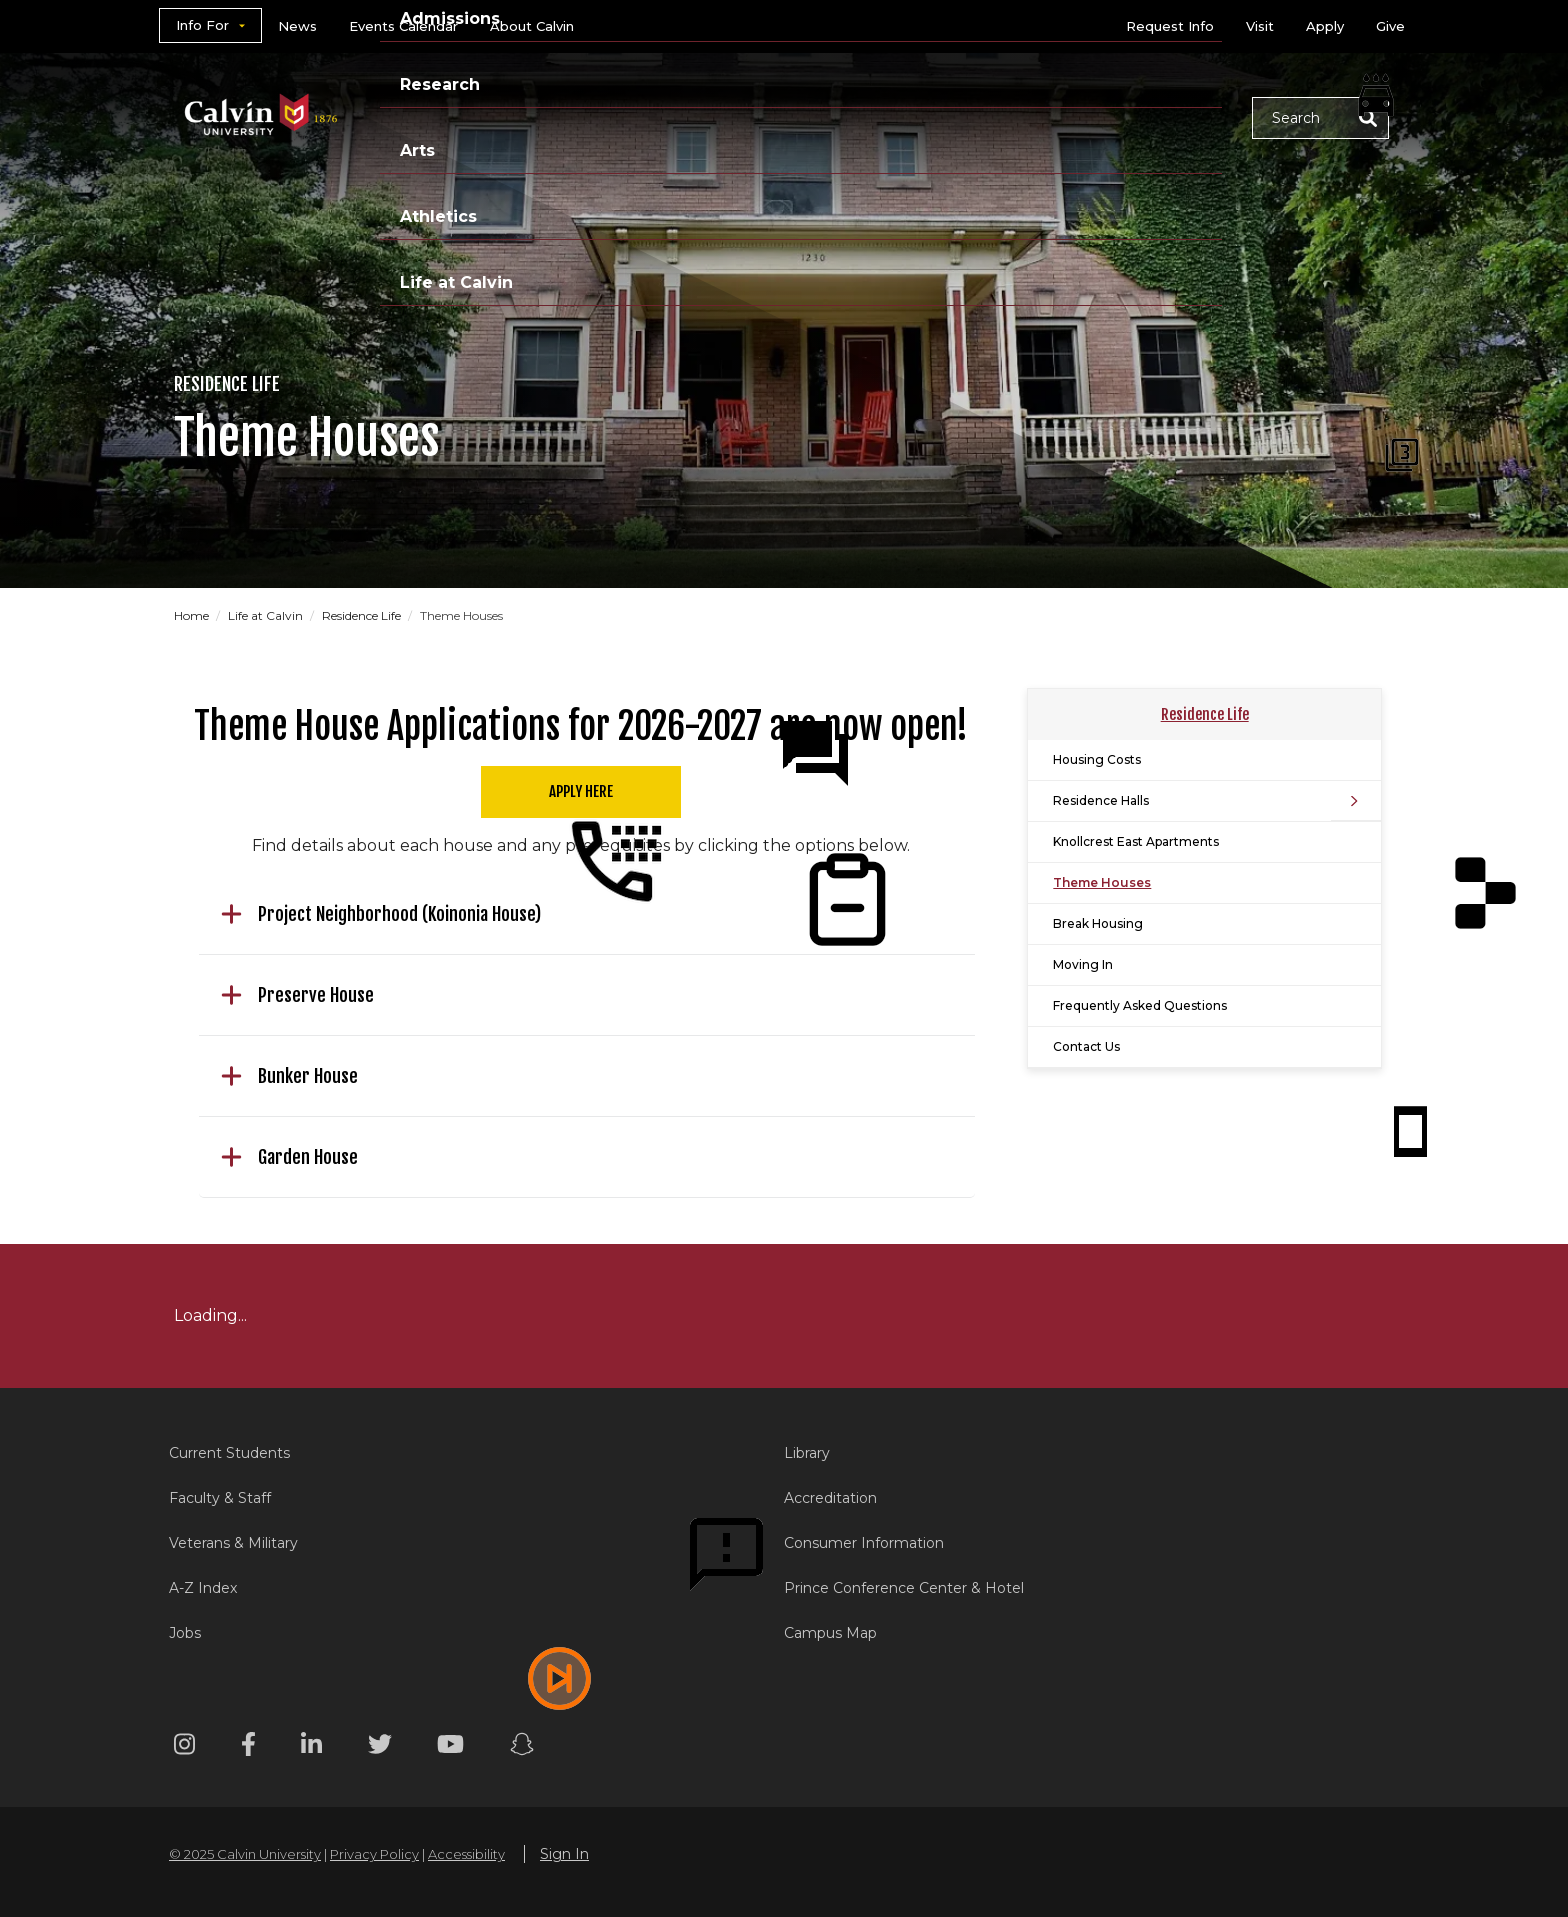  What do you see at coordinates (616, 861) in the screenshot?
I see `access TTY/TDD accessibility calling features` at bounding box center [616, 861].